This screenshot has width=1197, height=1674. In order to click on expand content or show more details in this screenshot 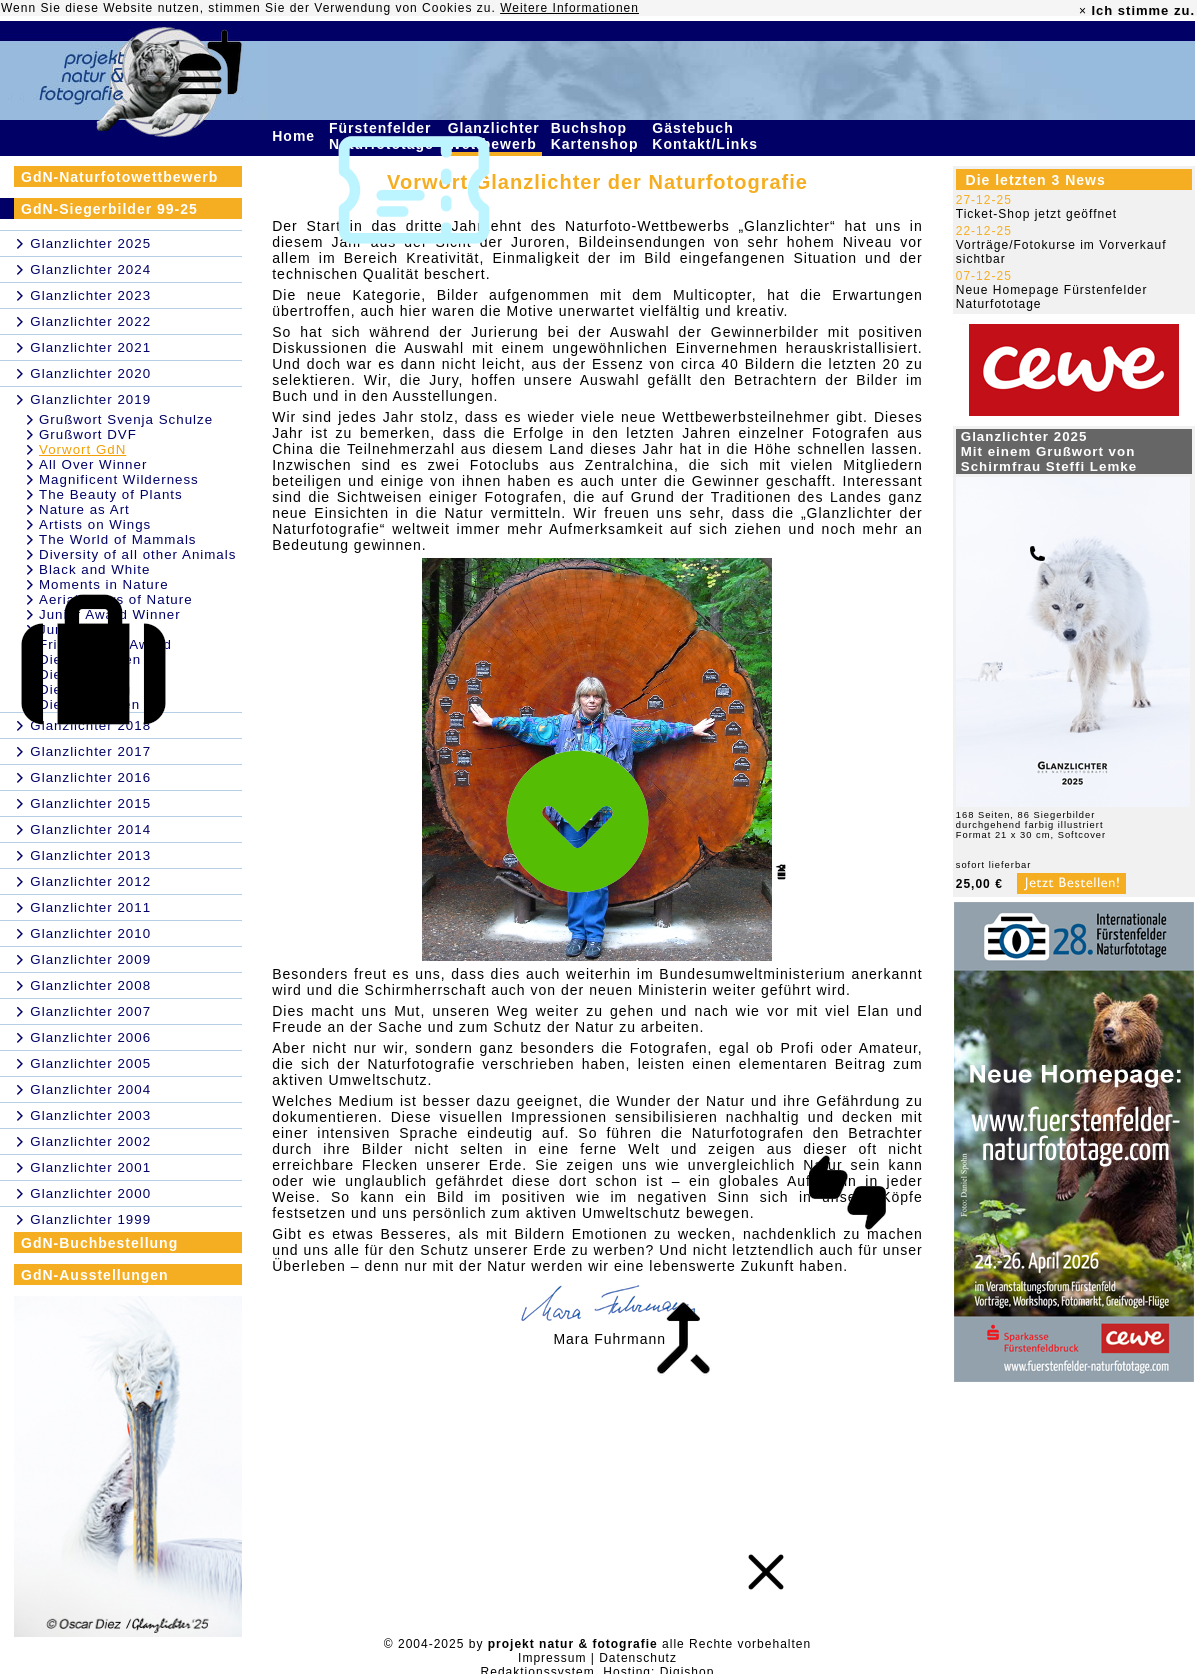, I will do `click(577, 821)`.